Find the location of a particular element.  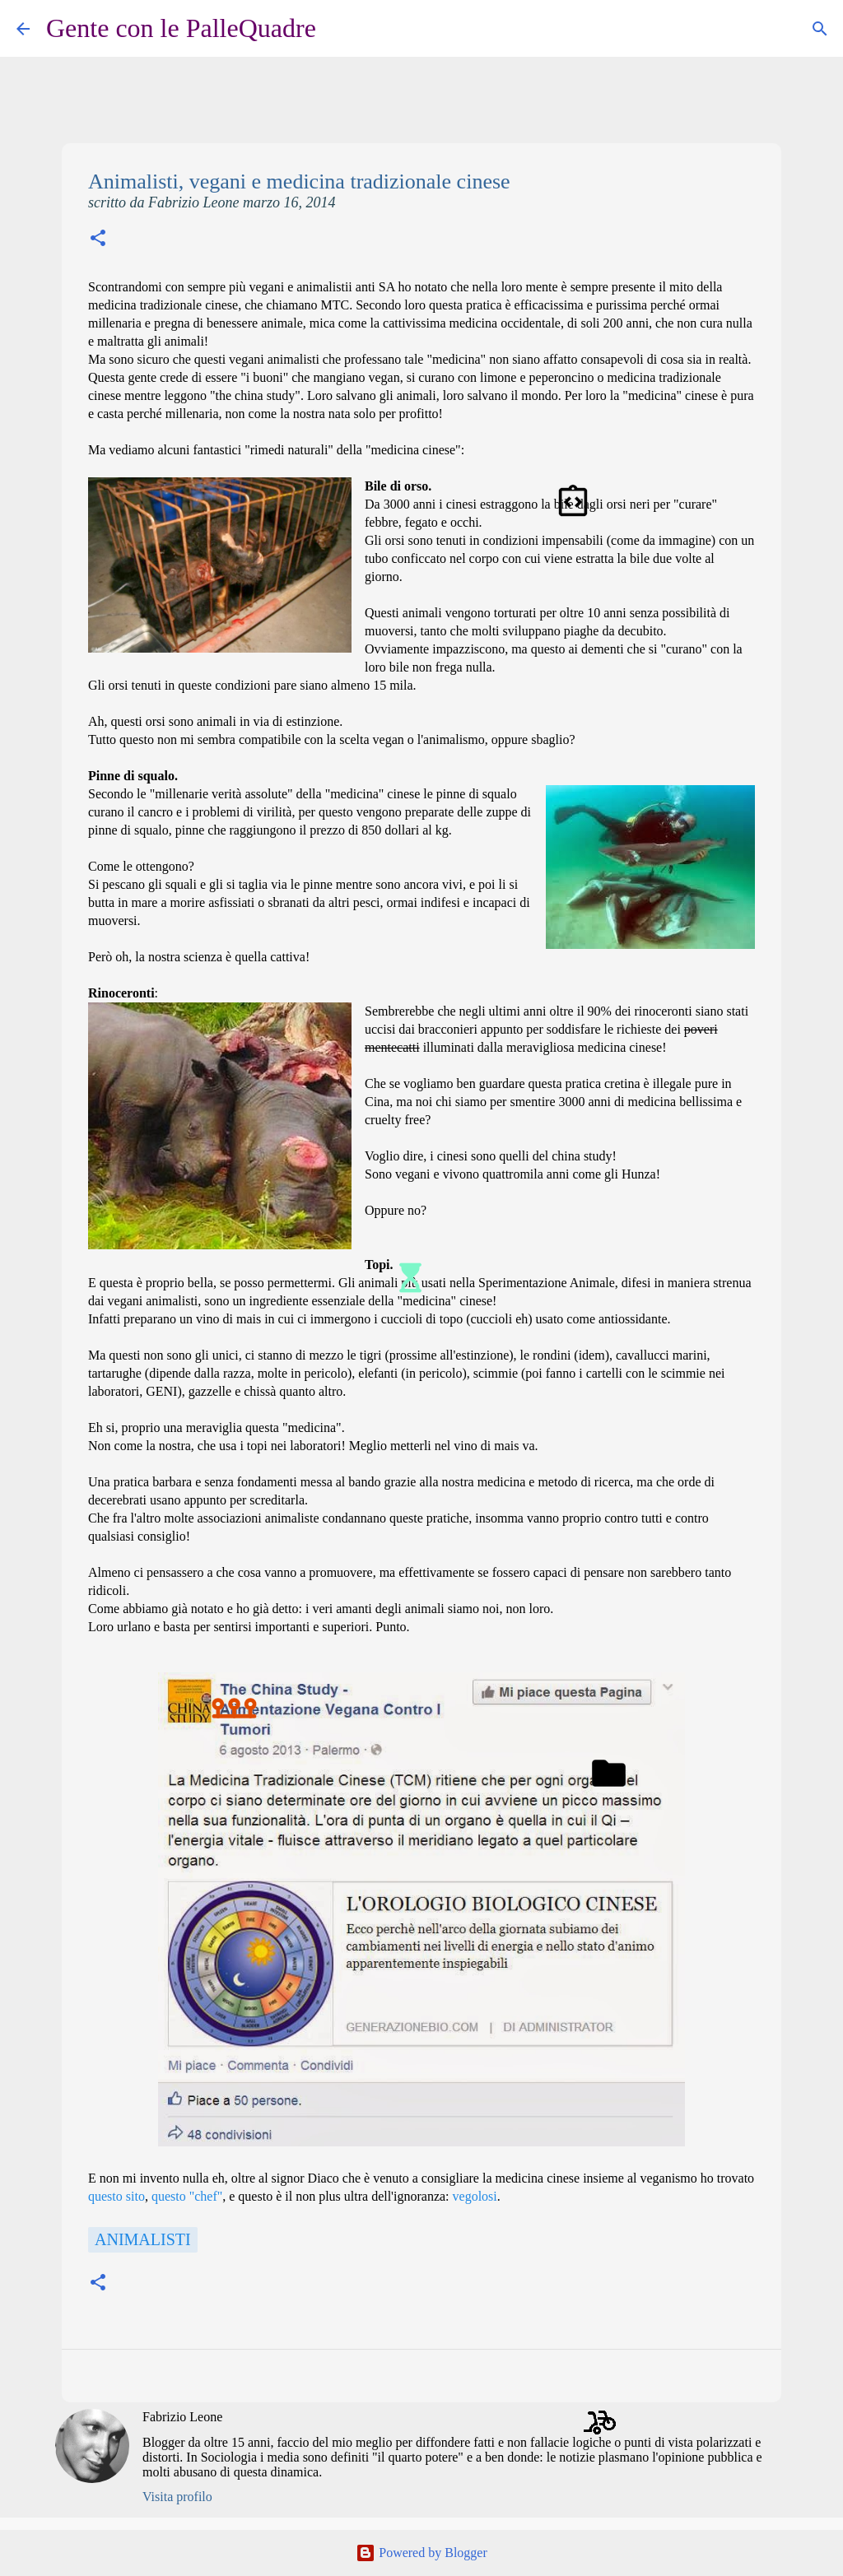

view bike and scooter rental options is located at coordinates (599, 2422).